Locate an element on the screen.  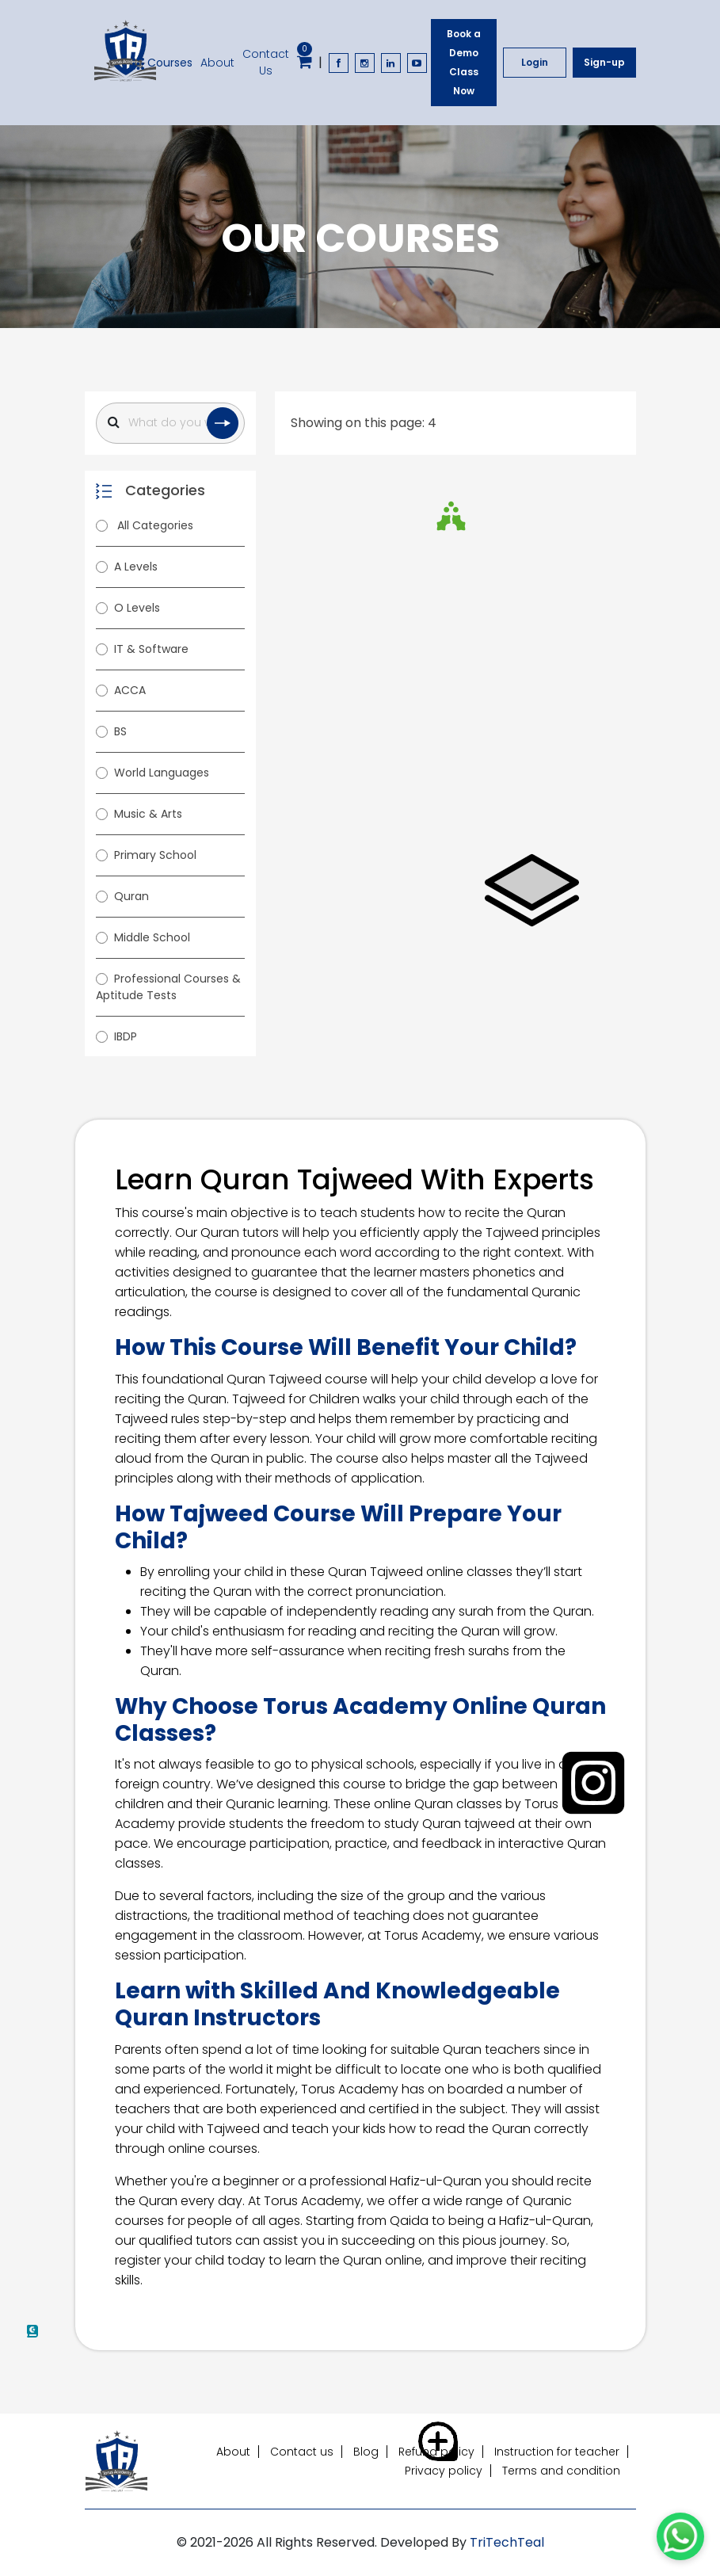
open Instagram app is located at coordinates (593, 1783).